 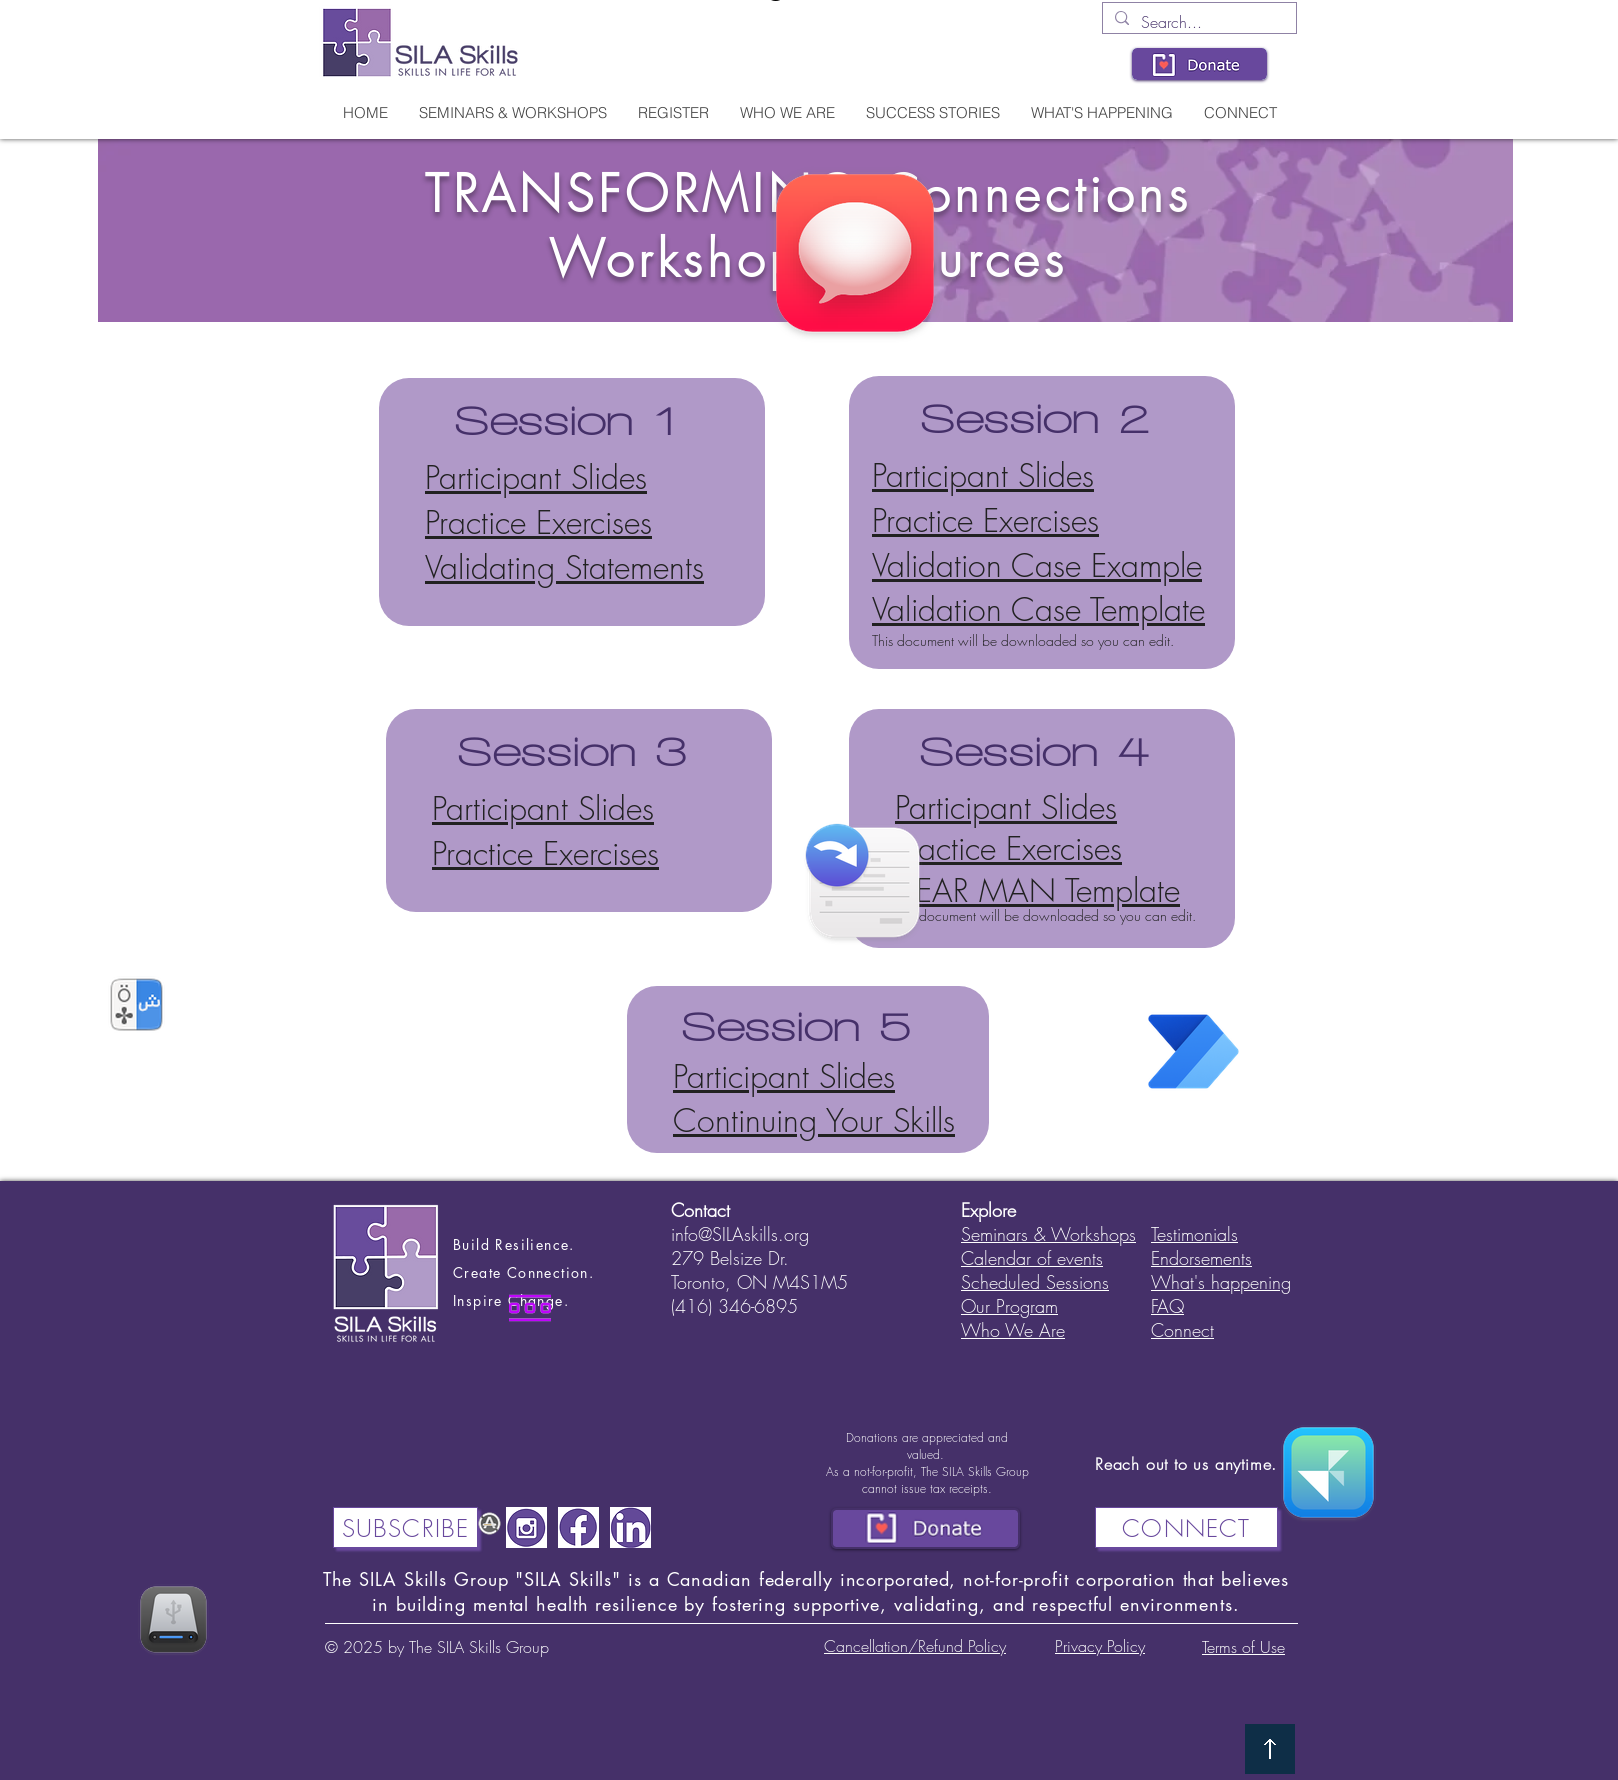 What do you see at coordinates (855, 253) in the screenshot?
I see `open empathy messaging app` at bounding box center [855, 253].